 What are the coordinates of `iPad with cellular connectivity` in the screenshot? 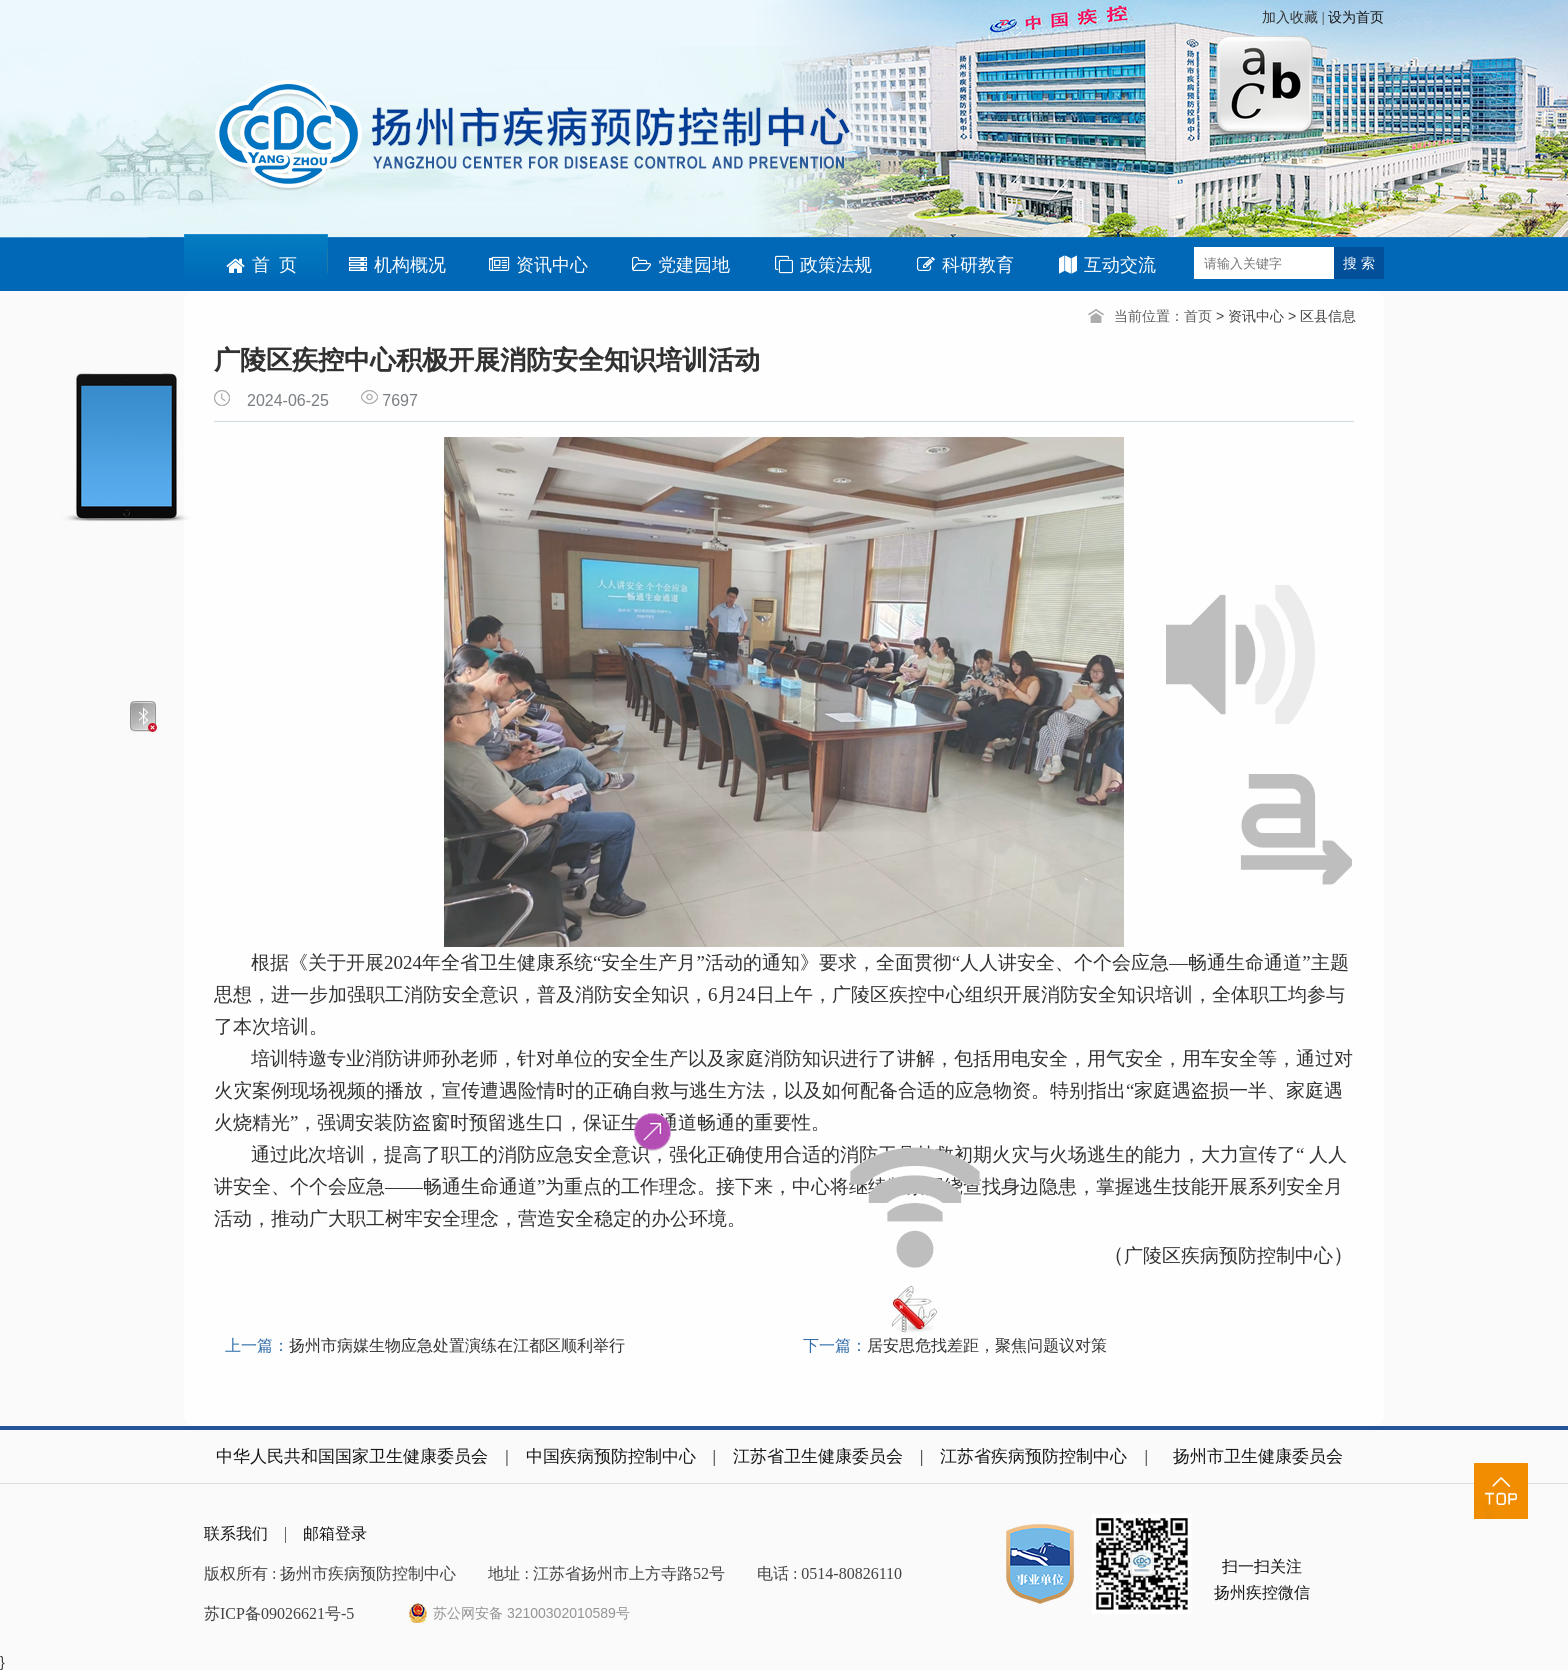 It's located at (126, 447).